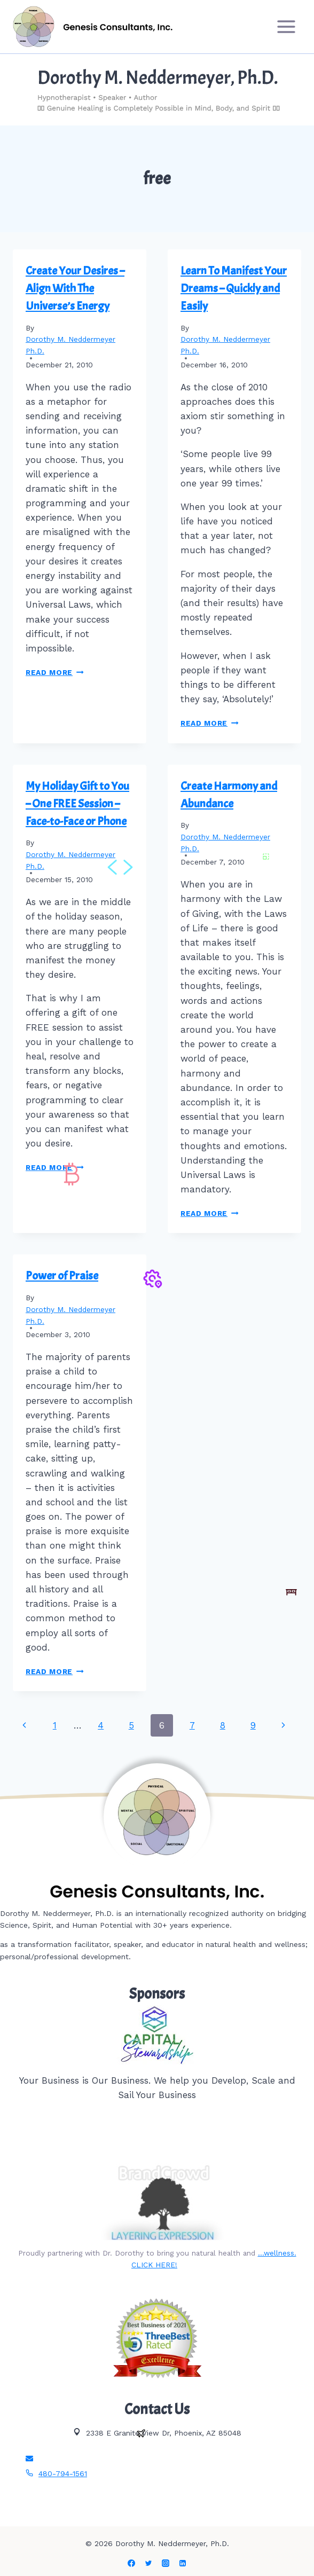 The image size is (314, 2576). I want to click on enable airplane mode, so click(141, 2433).